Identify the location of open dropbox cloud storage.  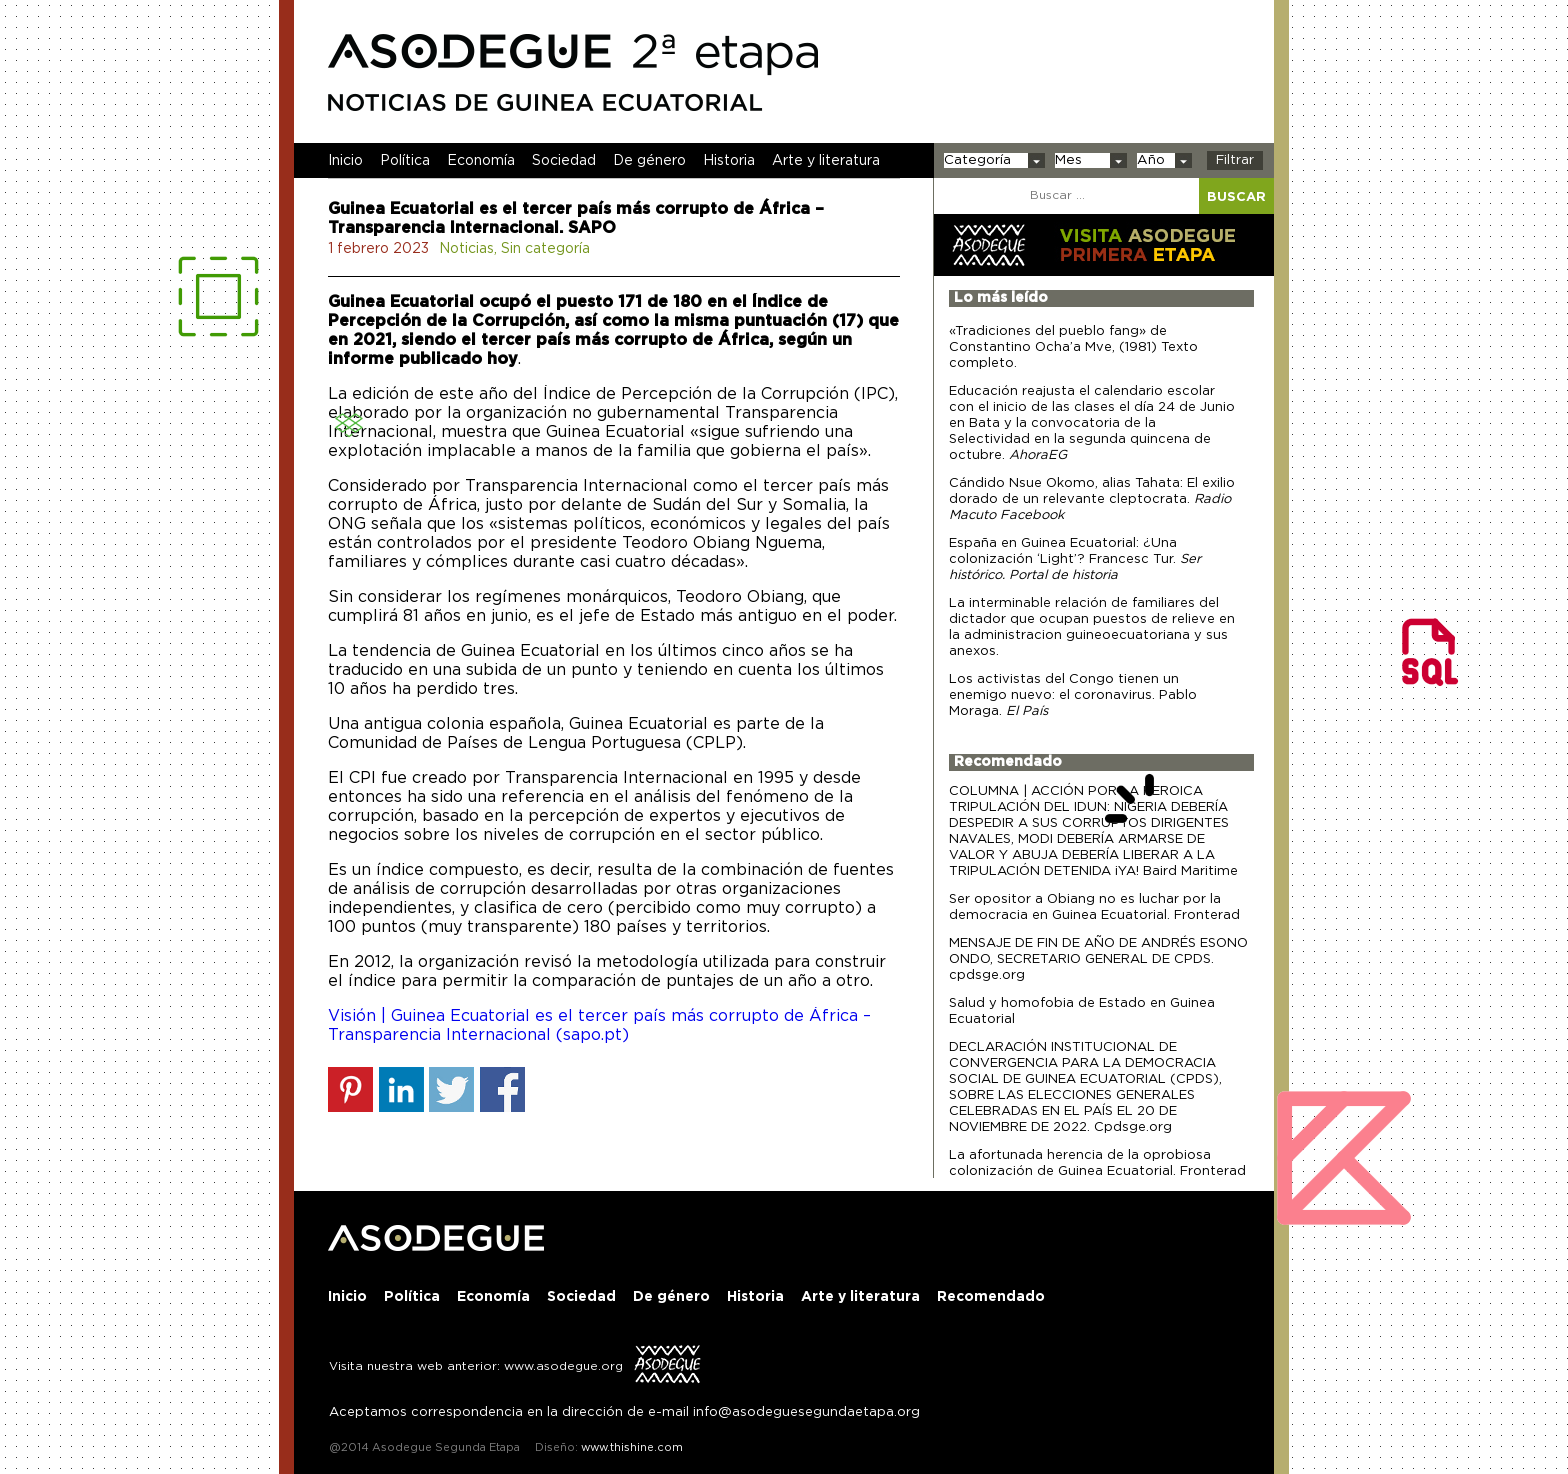
(349, 424).